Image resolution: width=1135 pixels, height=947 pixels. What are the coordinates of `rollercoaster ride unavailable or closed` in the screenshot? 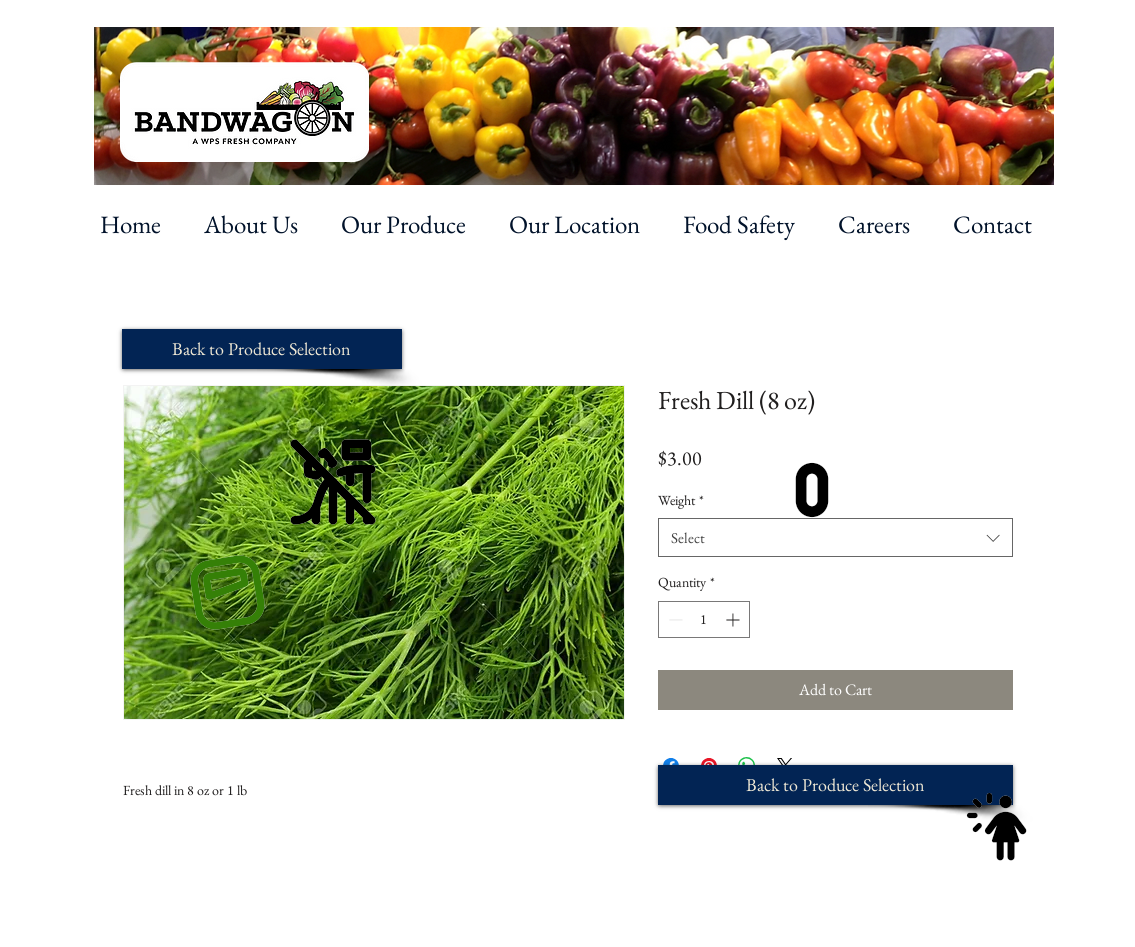 It's located at (333, 482).